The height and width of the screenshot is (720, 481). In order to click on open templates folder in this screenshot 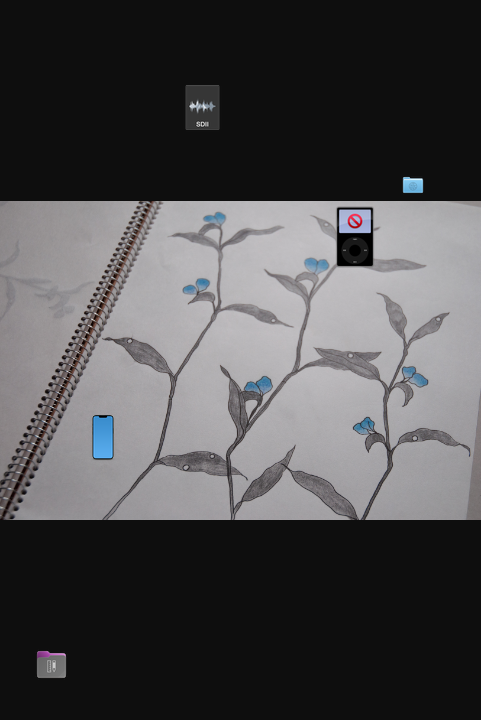, I will do `click(51, 664)`.